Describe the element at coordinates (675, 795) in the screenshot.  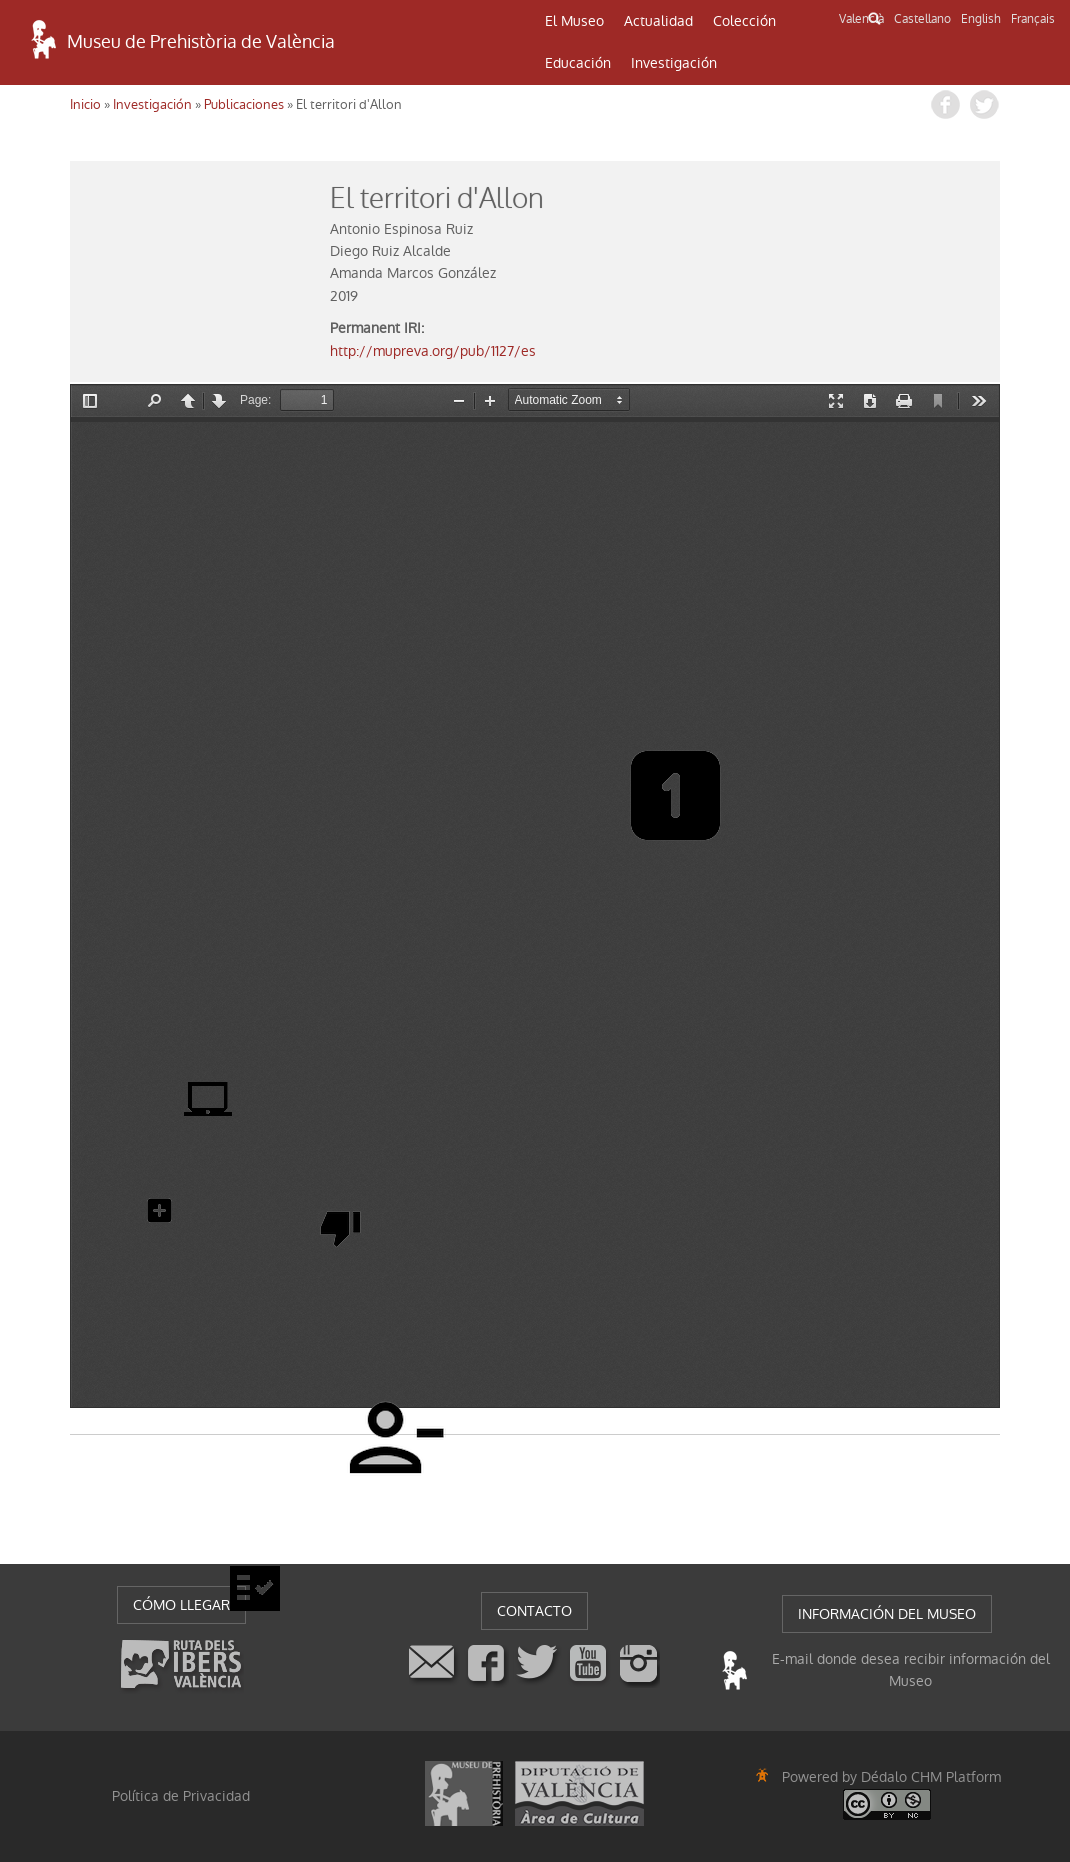
I see `indicates step one in a numbered sequence` at that location.